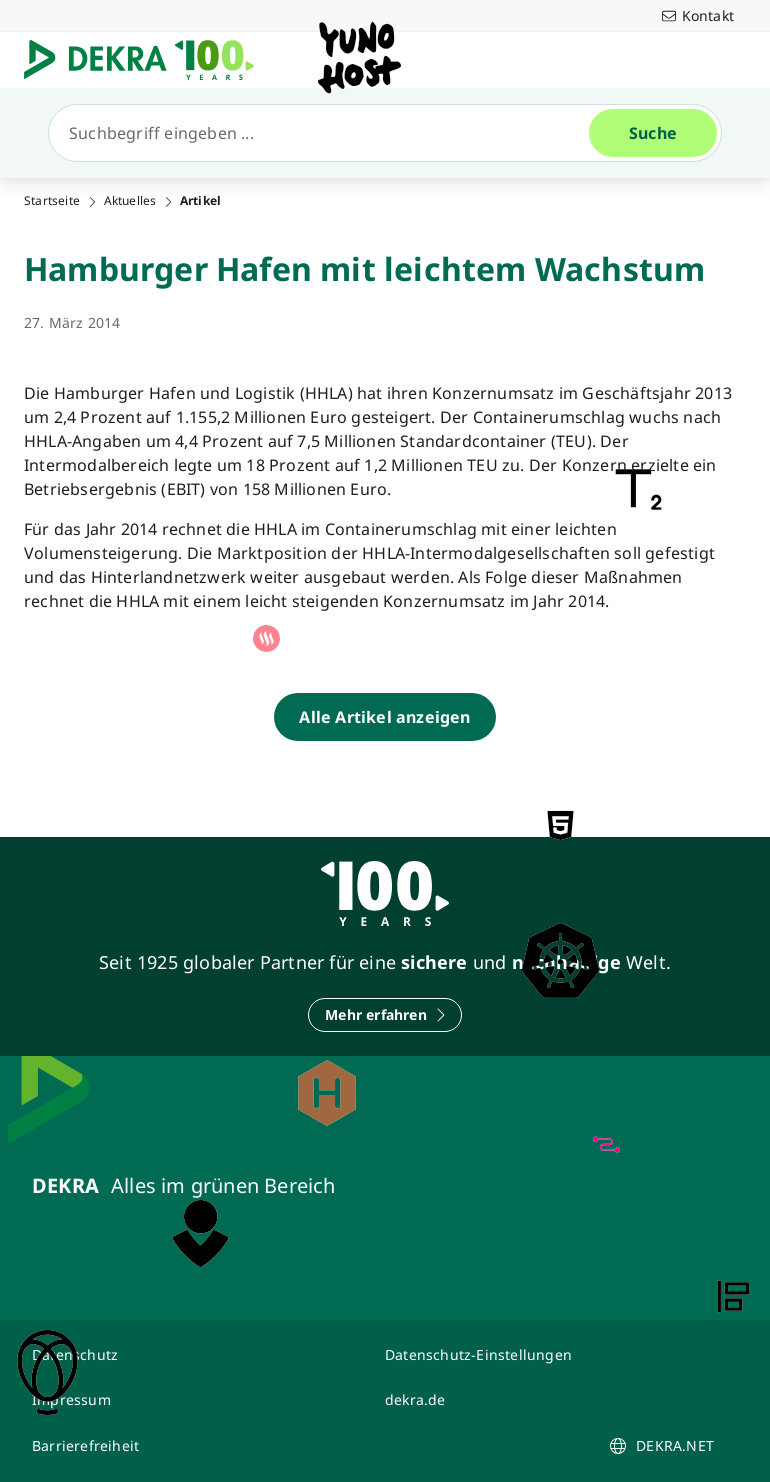  Describe the element at coordinates (266, 638) in the screenshot. I see `steem blockchain platform logo` at that location.